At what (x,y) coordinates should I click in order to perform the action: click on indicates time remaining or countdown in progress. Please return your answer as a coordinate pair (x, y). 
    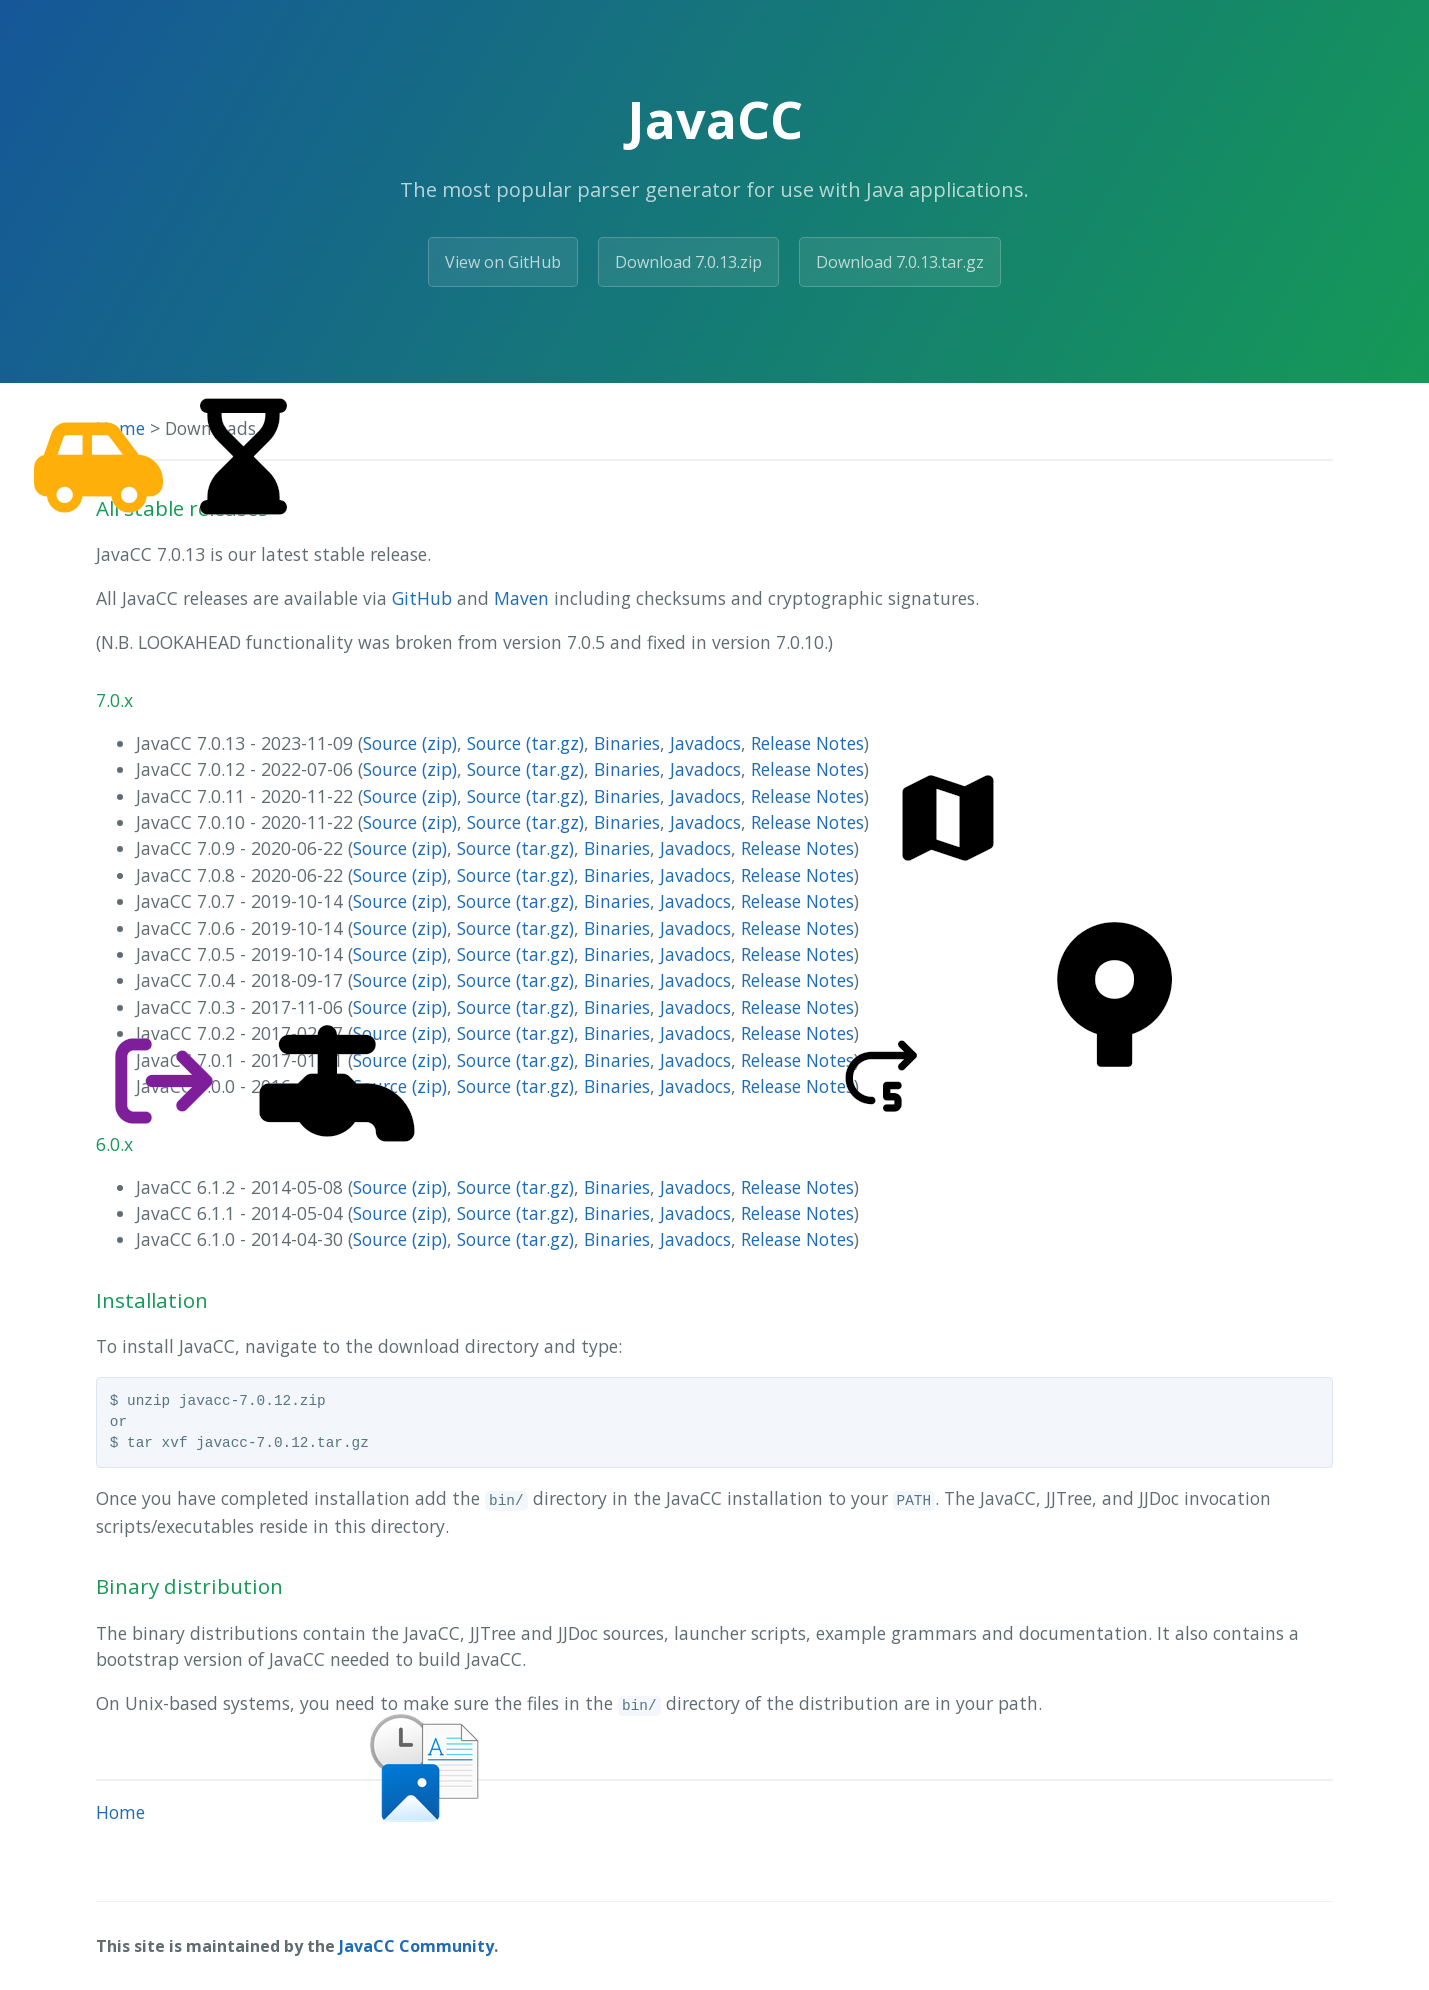
    Looking at the image, I should click on (243, 456).